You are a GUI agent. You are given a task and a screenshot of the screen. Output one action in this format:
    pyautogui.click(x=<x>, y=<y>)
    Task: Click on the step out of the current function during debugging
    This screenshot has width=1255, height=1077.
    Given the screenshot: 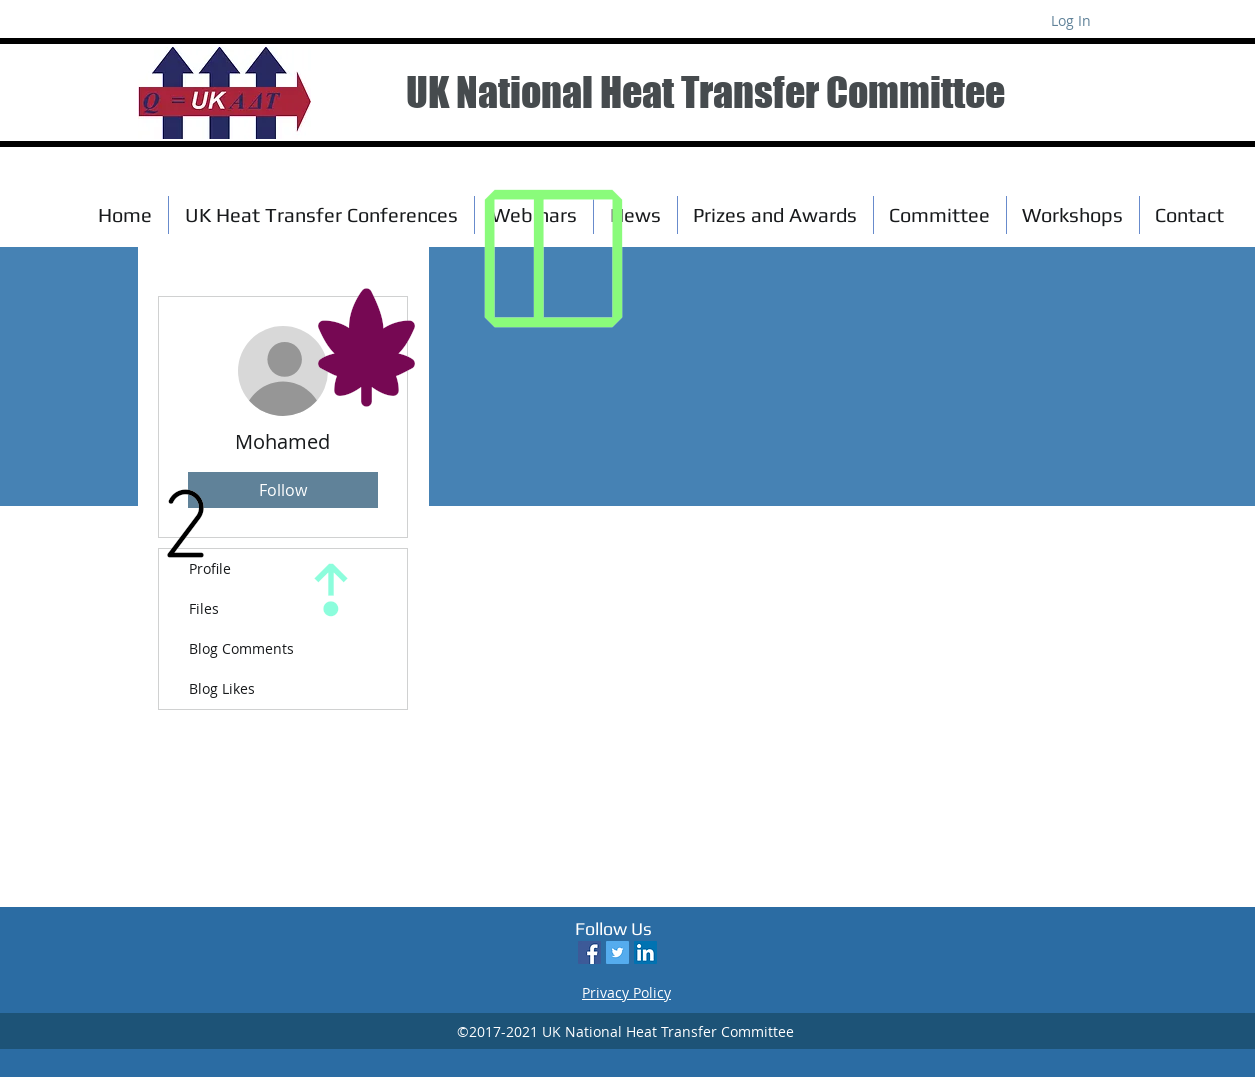 What is the action you would take?
    pyautogui.click(x=331, y=590)
    